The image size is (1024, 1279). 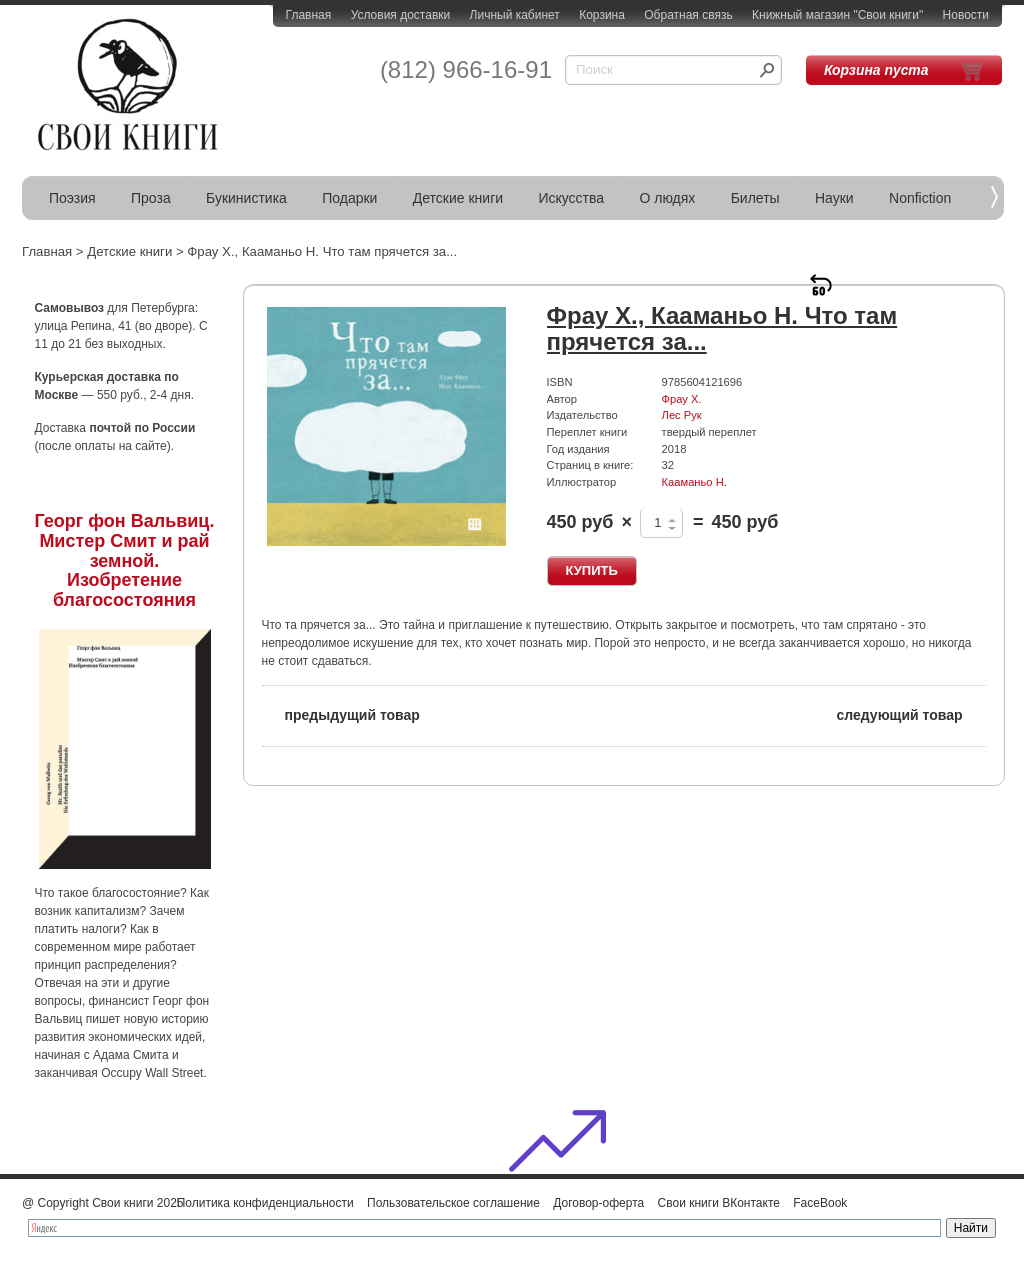 I want to click on rewind 60 seconds, so click(x=820, y=285).